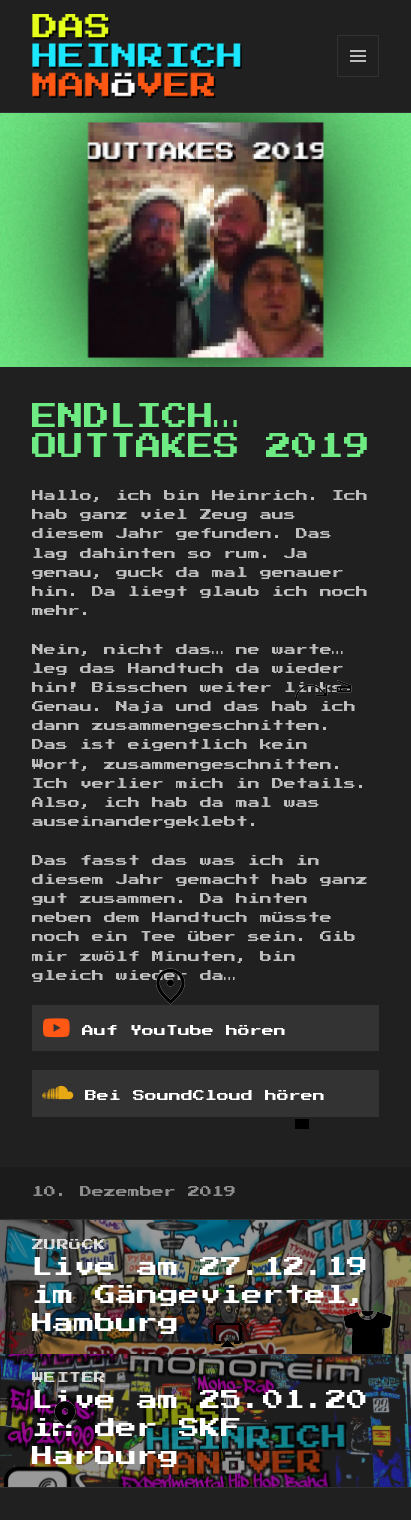 Image resolution: width=411 pixels, height=1520 pixels. Describe the element at coordinates (310, 691) in the screenshot. I see `redo last action` at that location.